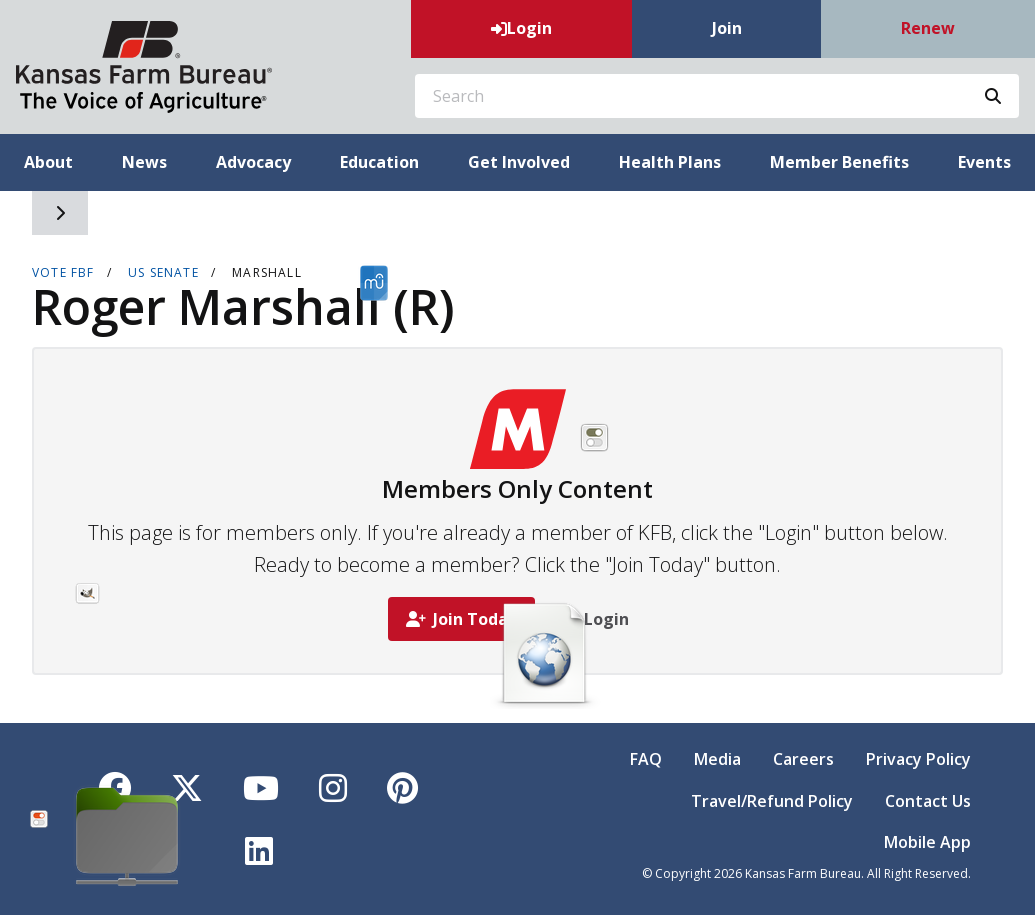 Image resolution: width=1035 pixels, height=915 pixels. Describe the element at coordinates (127, 835) in the screenshot. I see `access a remote or network folder` at that location.